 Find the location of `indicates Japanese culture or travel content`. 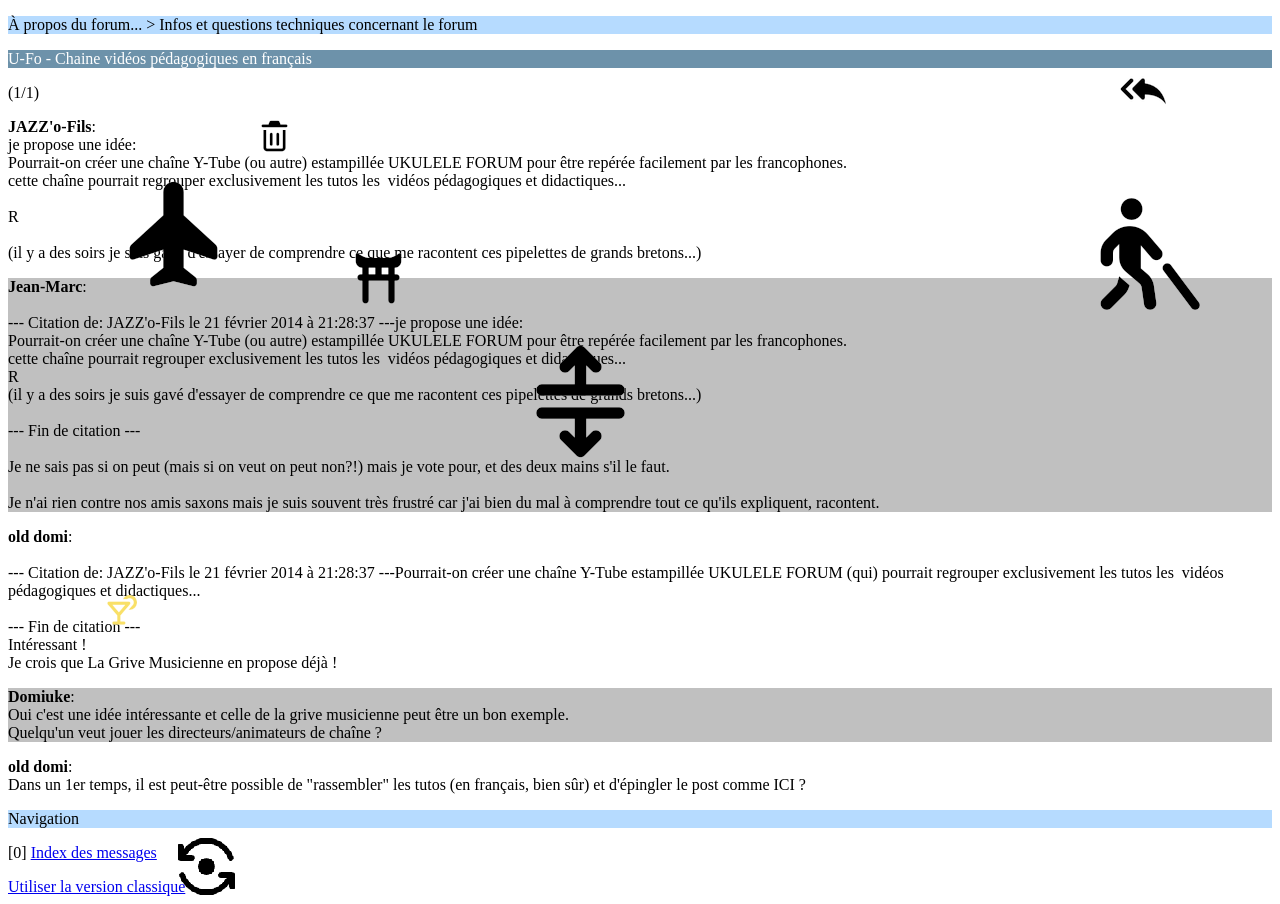

indicates Japanese culture or travel content is located at coordinates (378, 277).